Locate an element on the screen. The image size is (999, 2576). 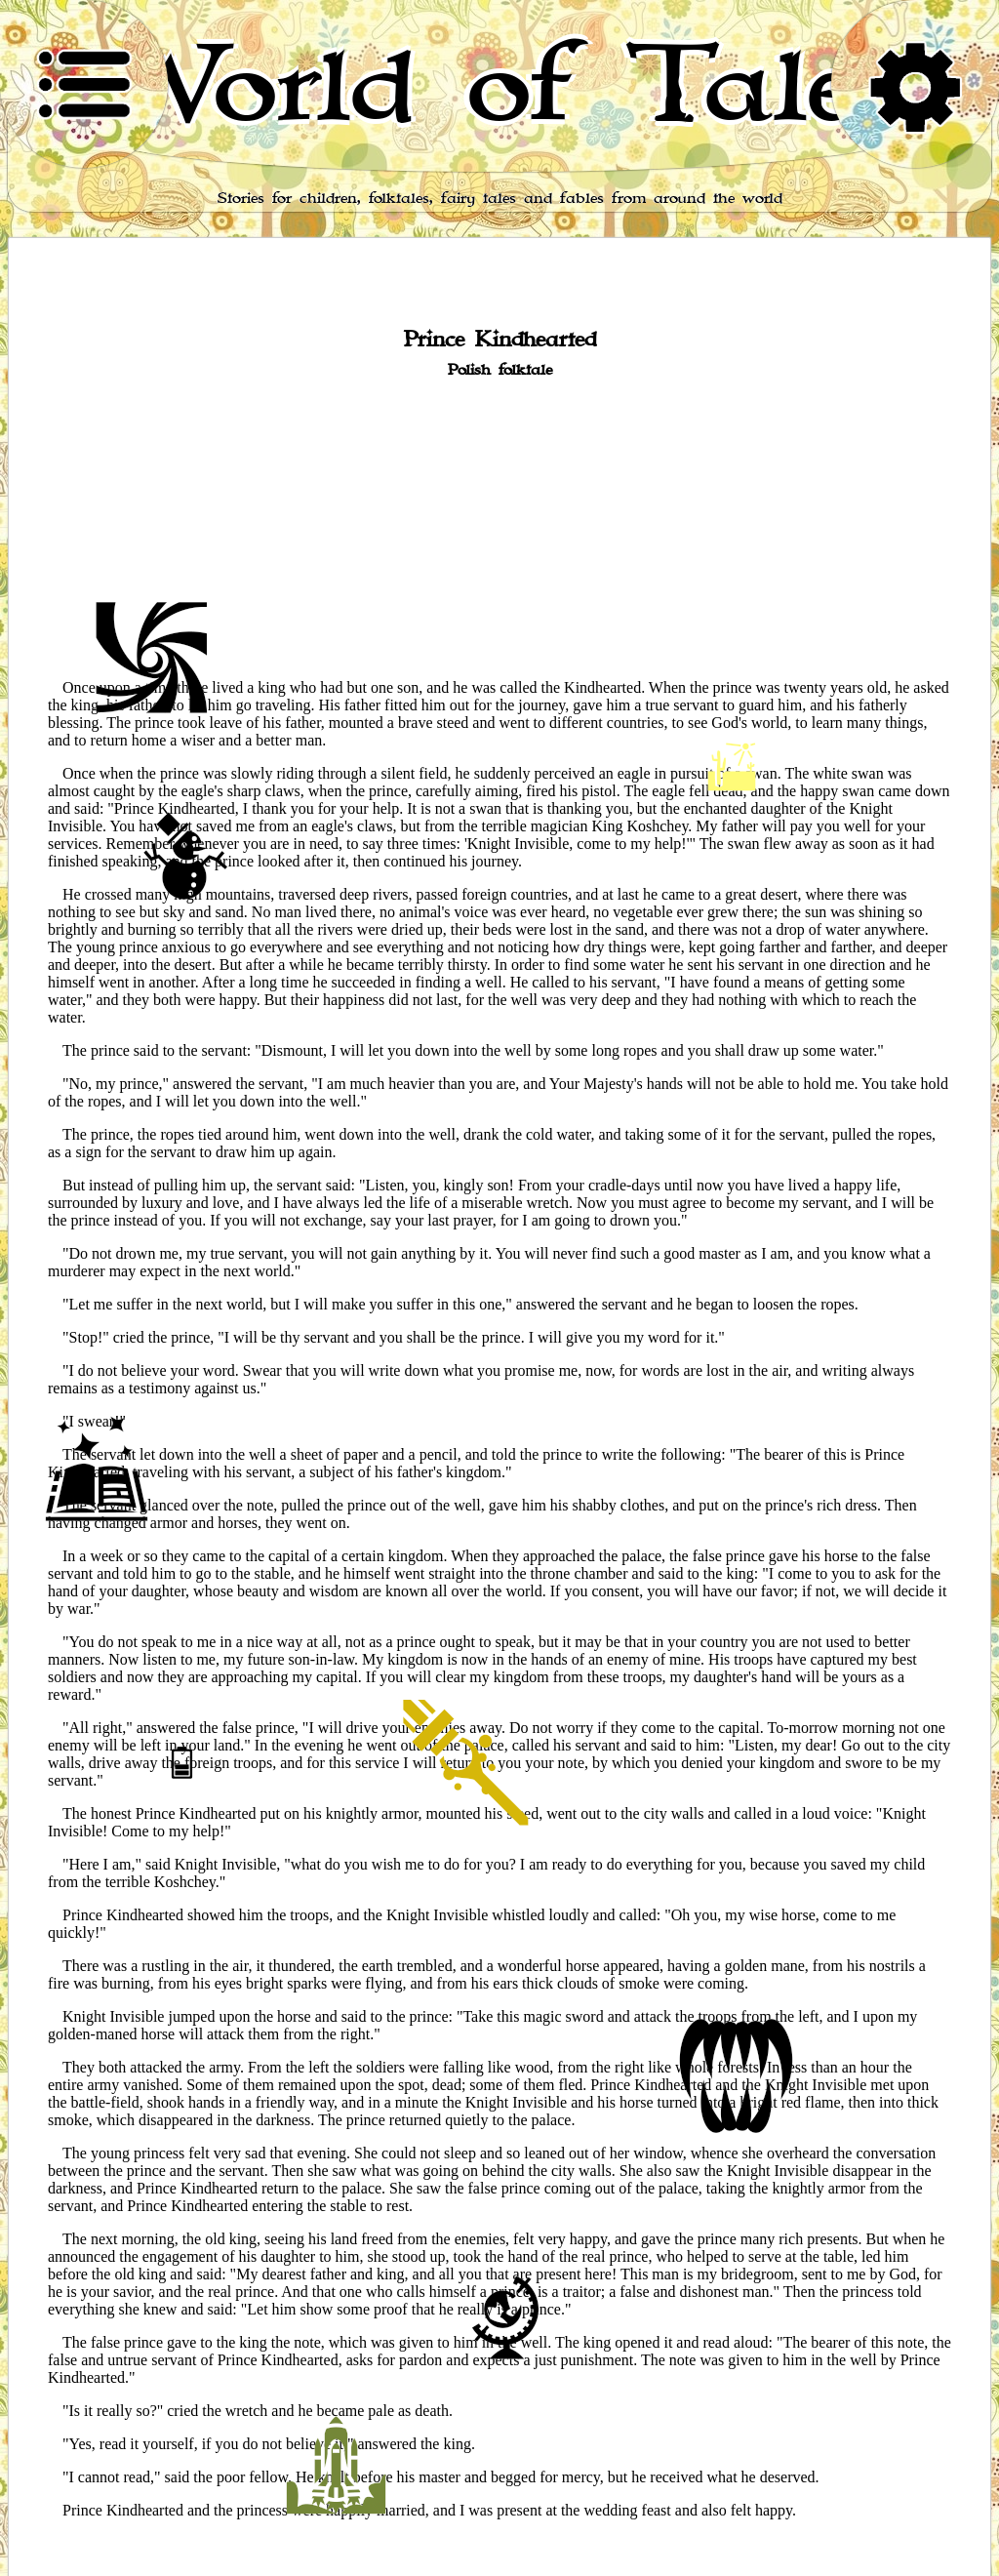
activate vortex or whirlpool ability is located at coordinates (151, 658).